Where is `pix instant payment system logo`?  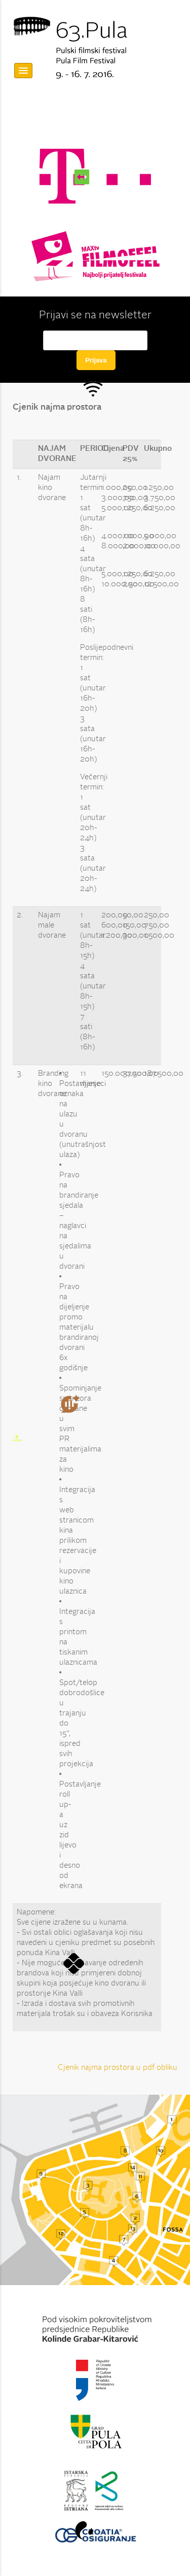 pix instant payment system logo is located at coordinates (73, 1963).